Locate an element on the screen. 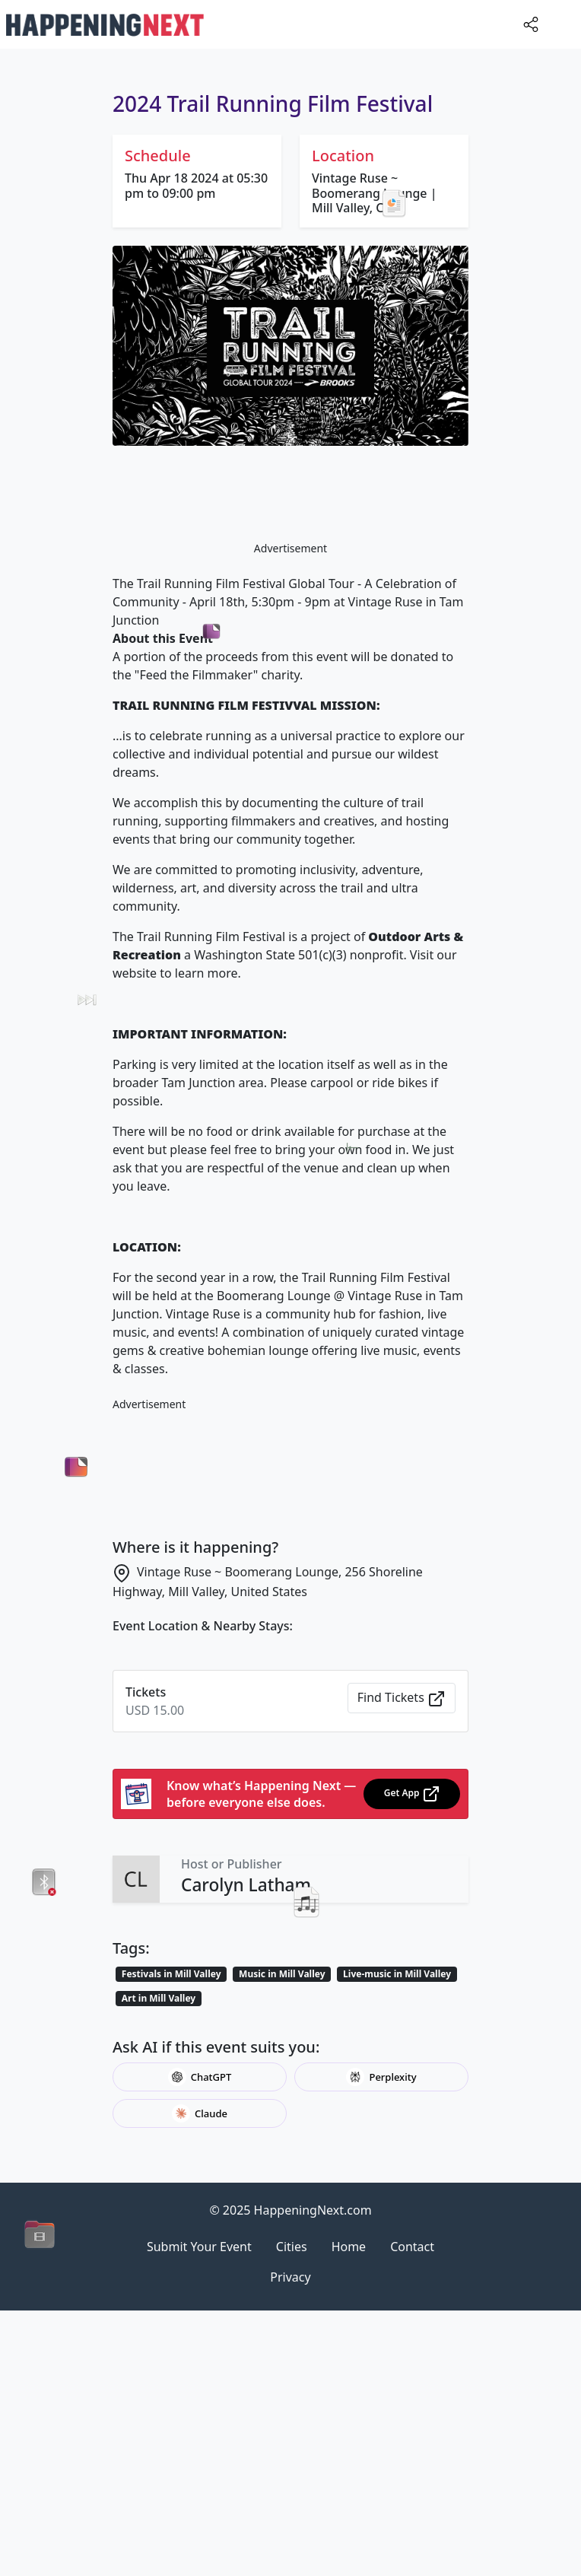 The image size is (581, 2576). open a presentation file is located at coordinates (394, 203).